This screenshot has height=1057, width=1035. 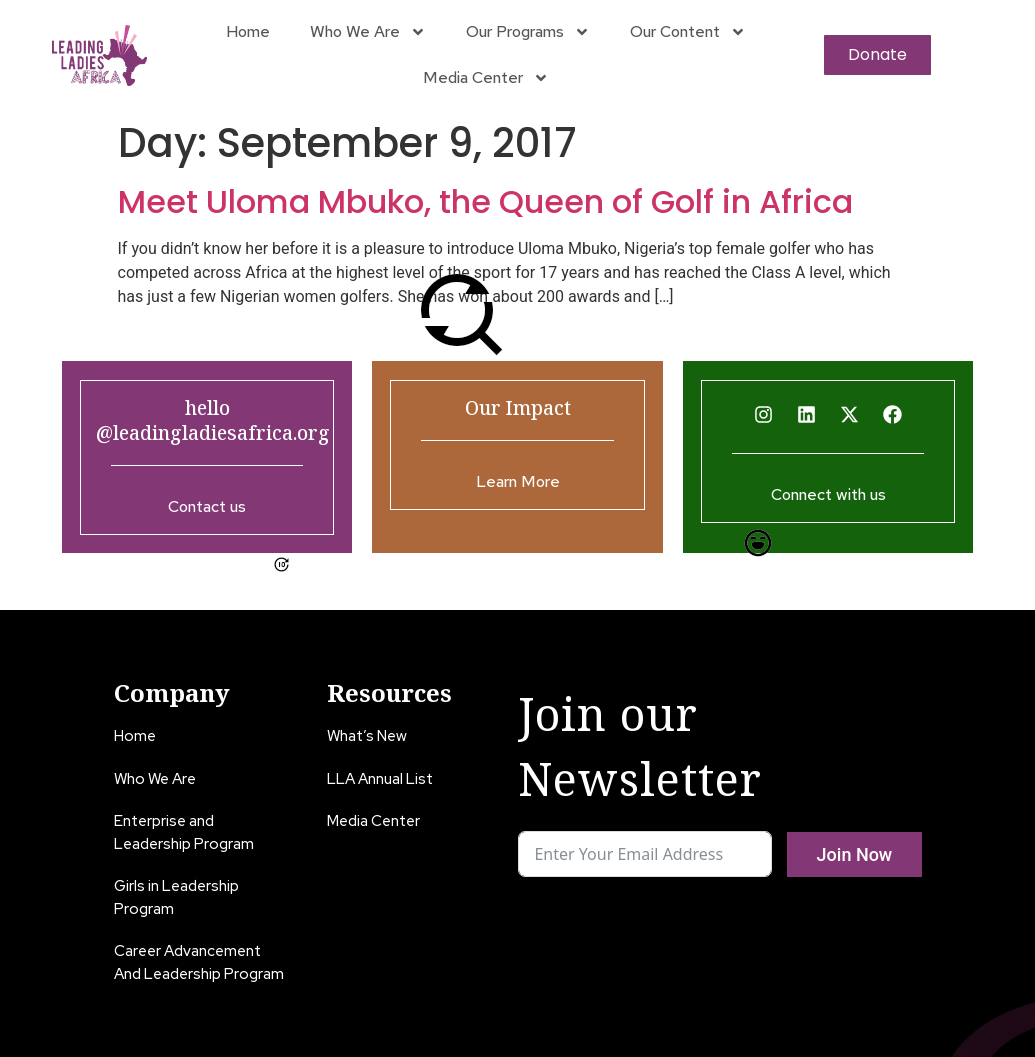 I want to click on find and replace text in a document, so click(x=461, y=314).